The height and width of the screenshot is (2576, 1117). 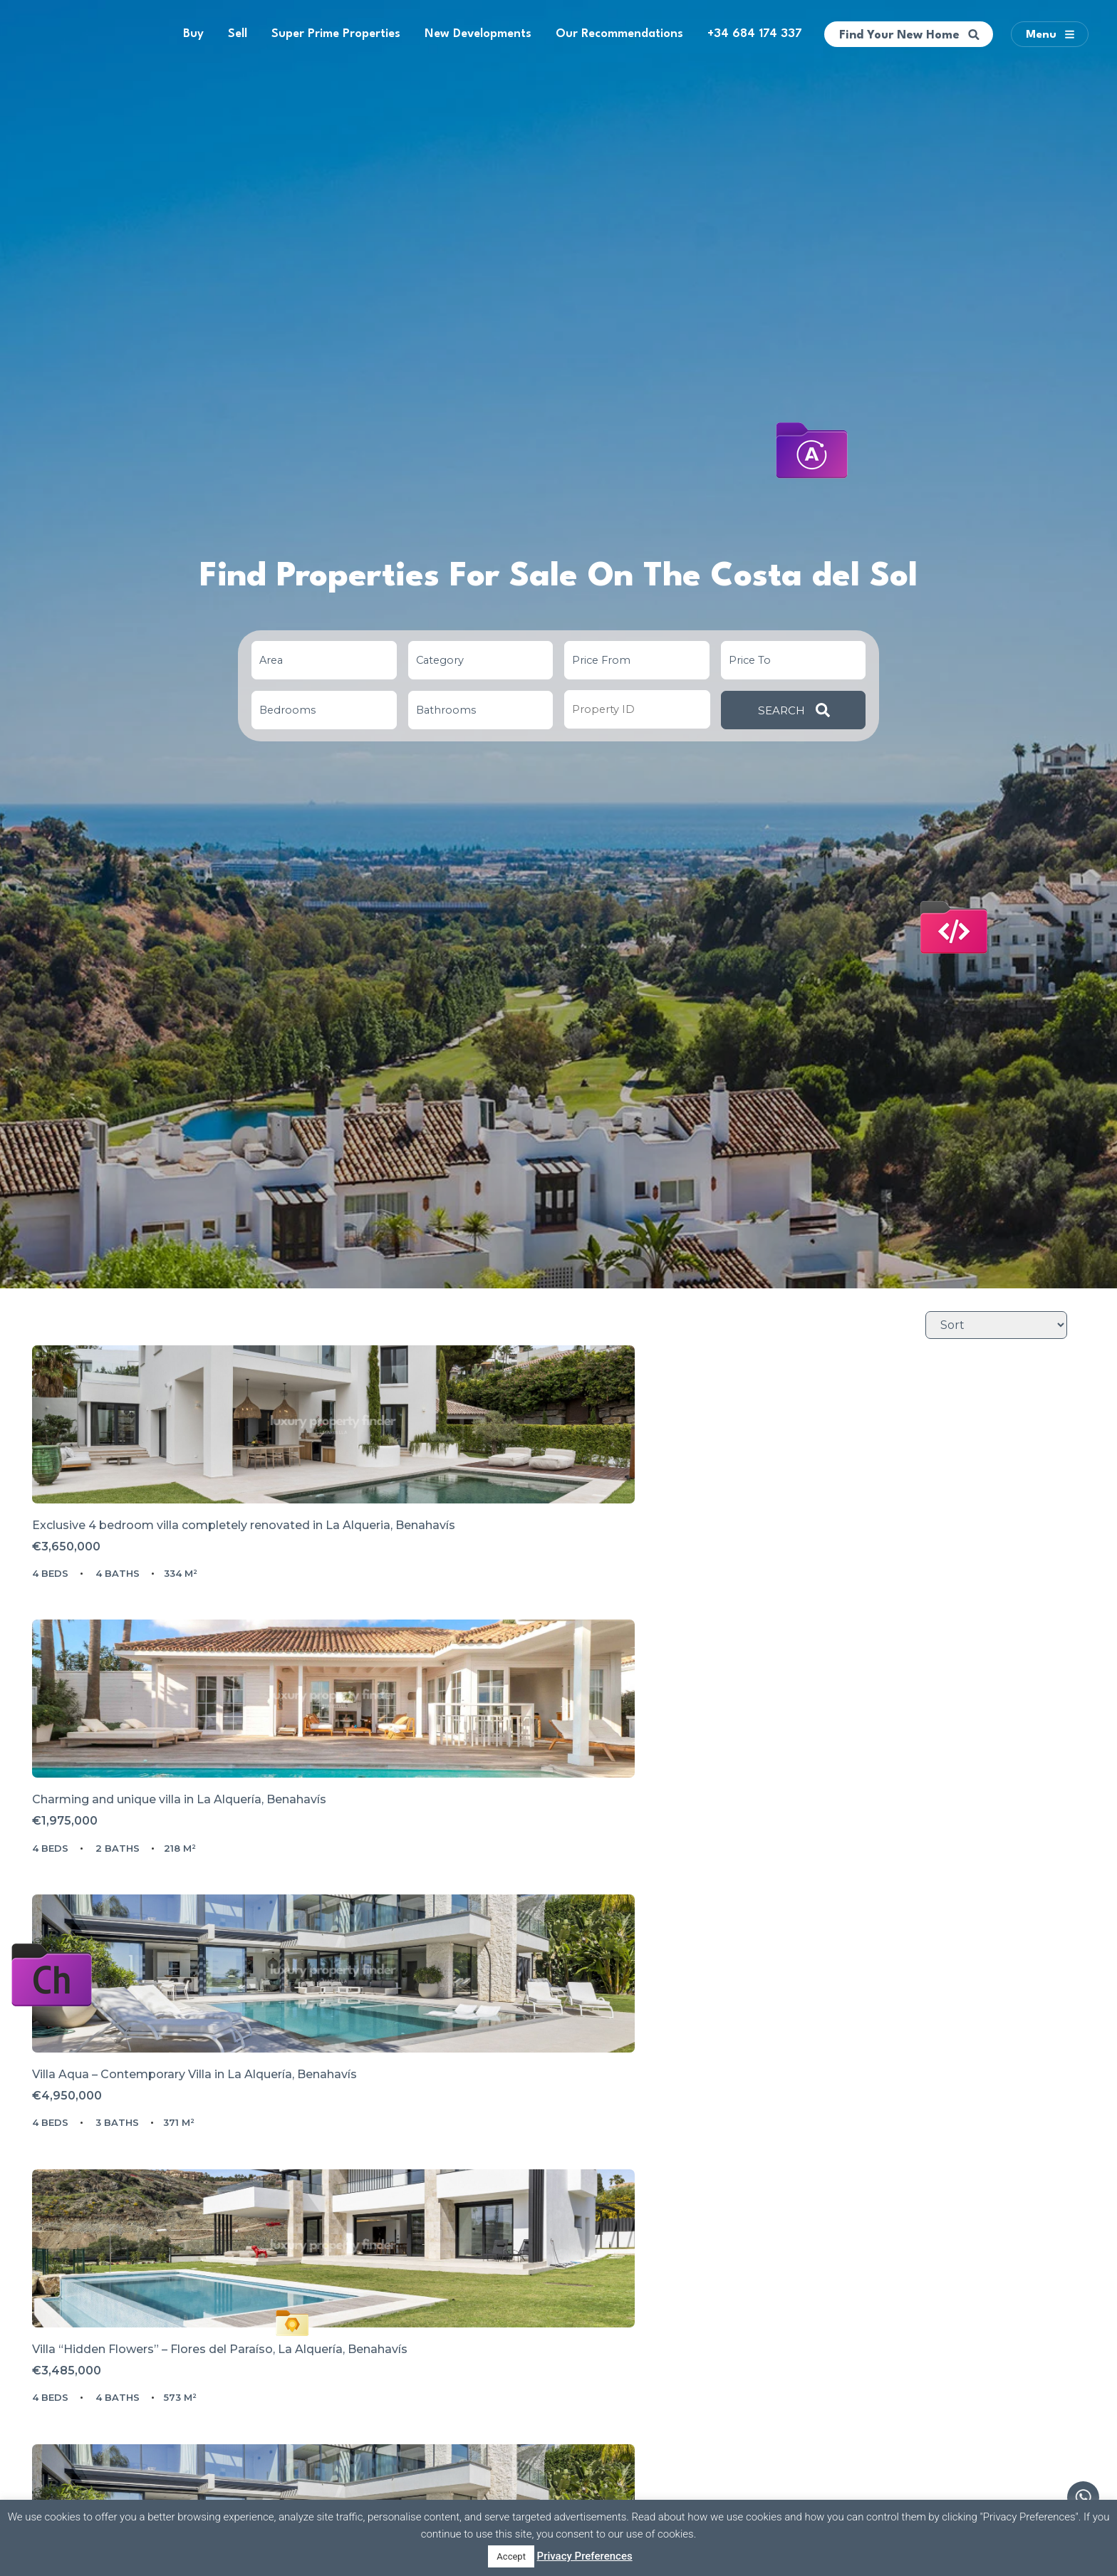 What do you see at coordinates (51, 1977) in the screenshot?
I see `open adobe character animator project folder` at bounding box center [51, 1977].